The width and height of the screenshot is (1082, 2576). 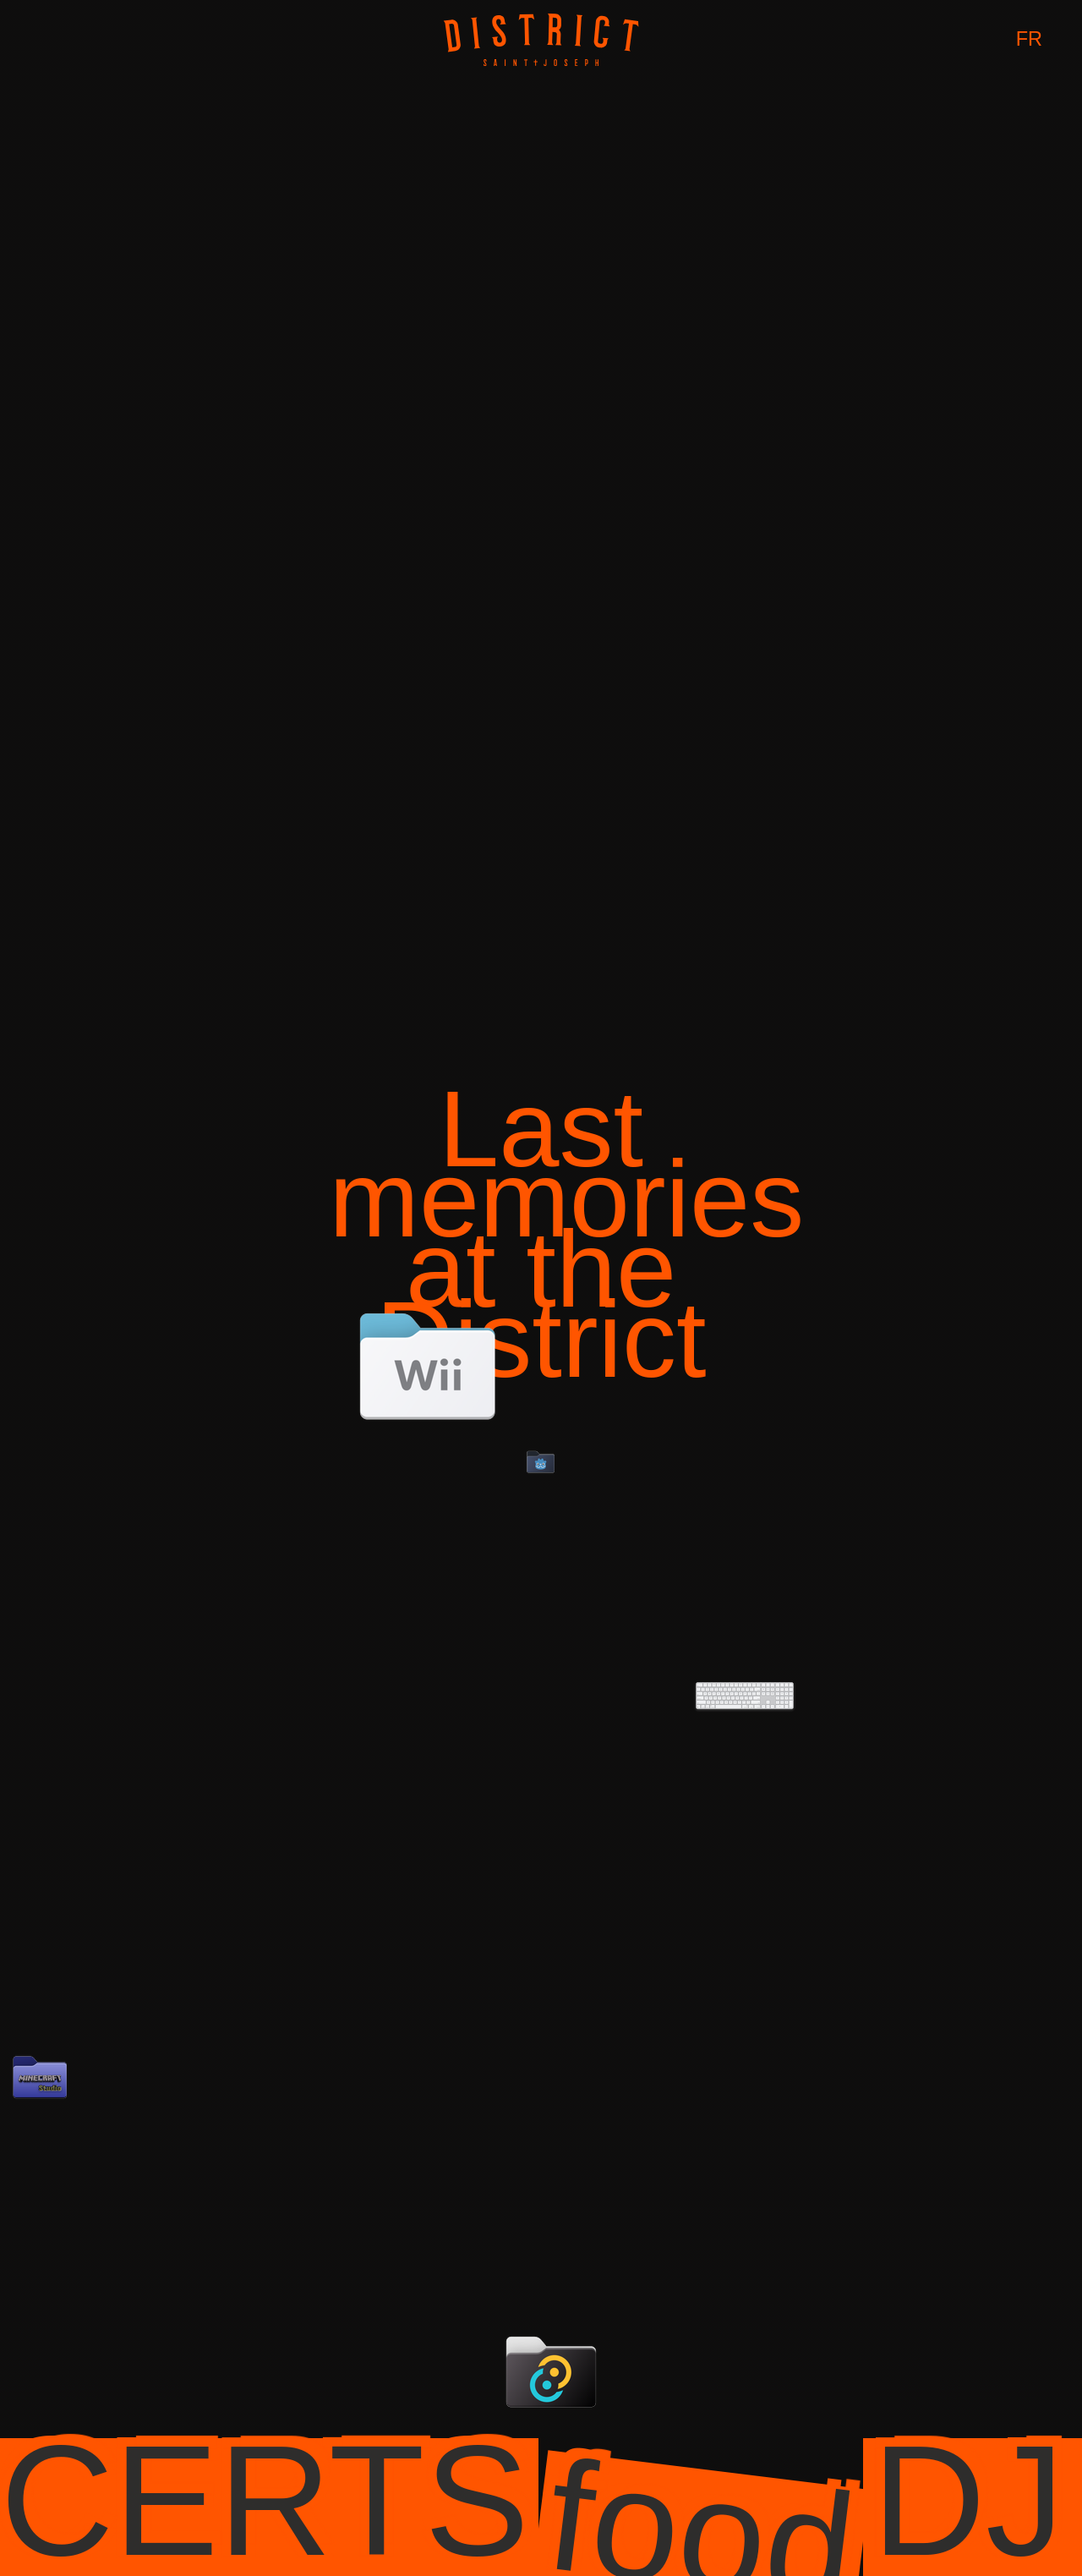 I want to click on connect a bluetooth keyboard, so click(x=745, y=1696).